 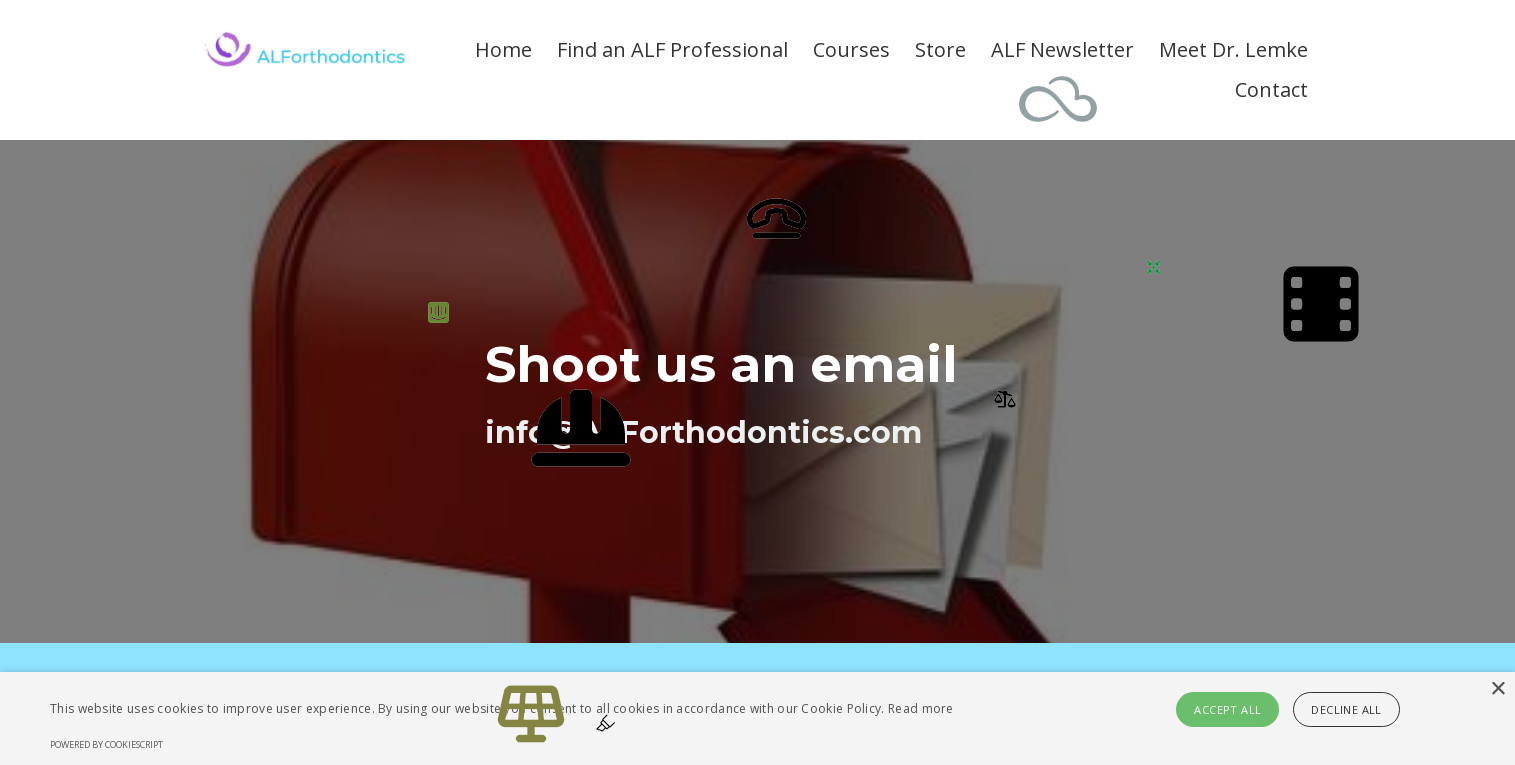 I want to click on access video or film content, so click(x=1321, y=304).